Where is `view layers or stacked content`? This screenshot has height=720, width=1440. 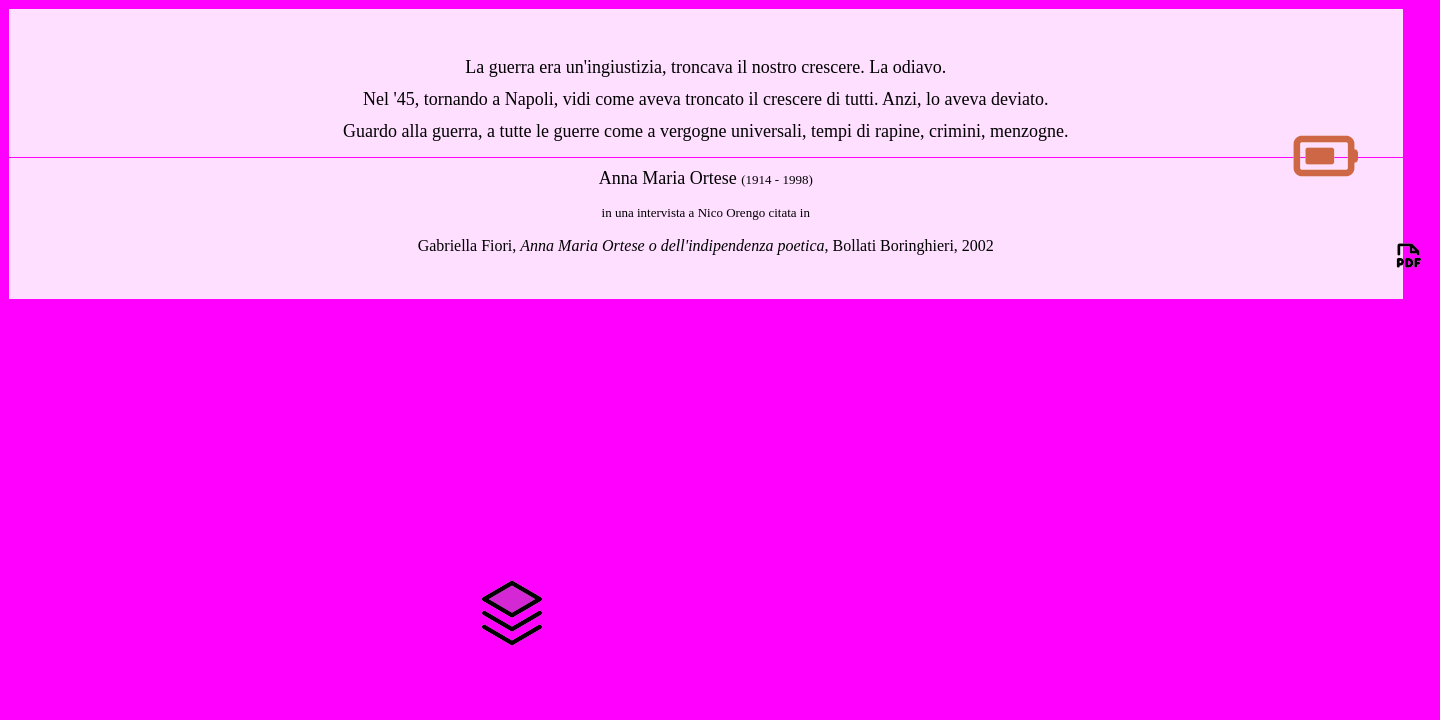
view layers or stacked content is located at coordinates (512, 613).